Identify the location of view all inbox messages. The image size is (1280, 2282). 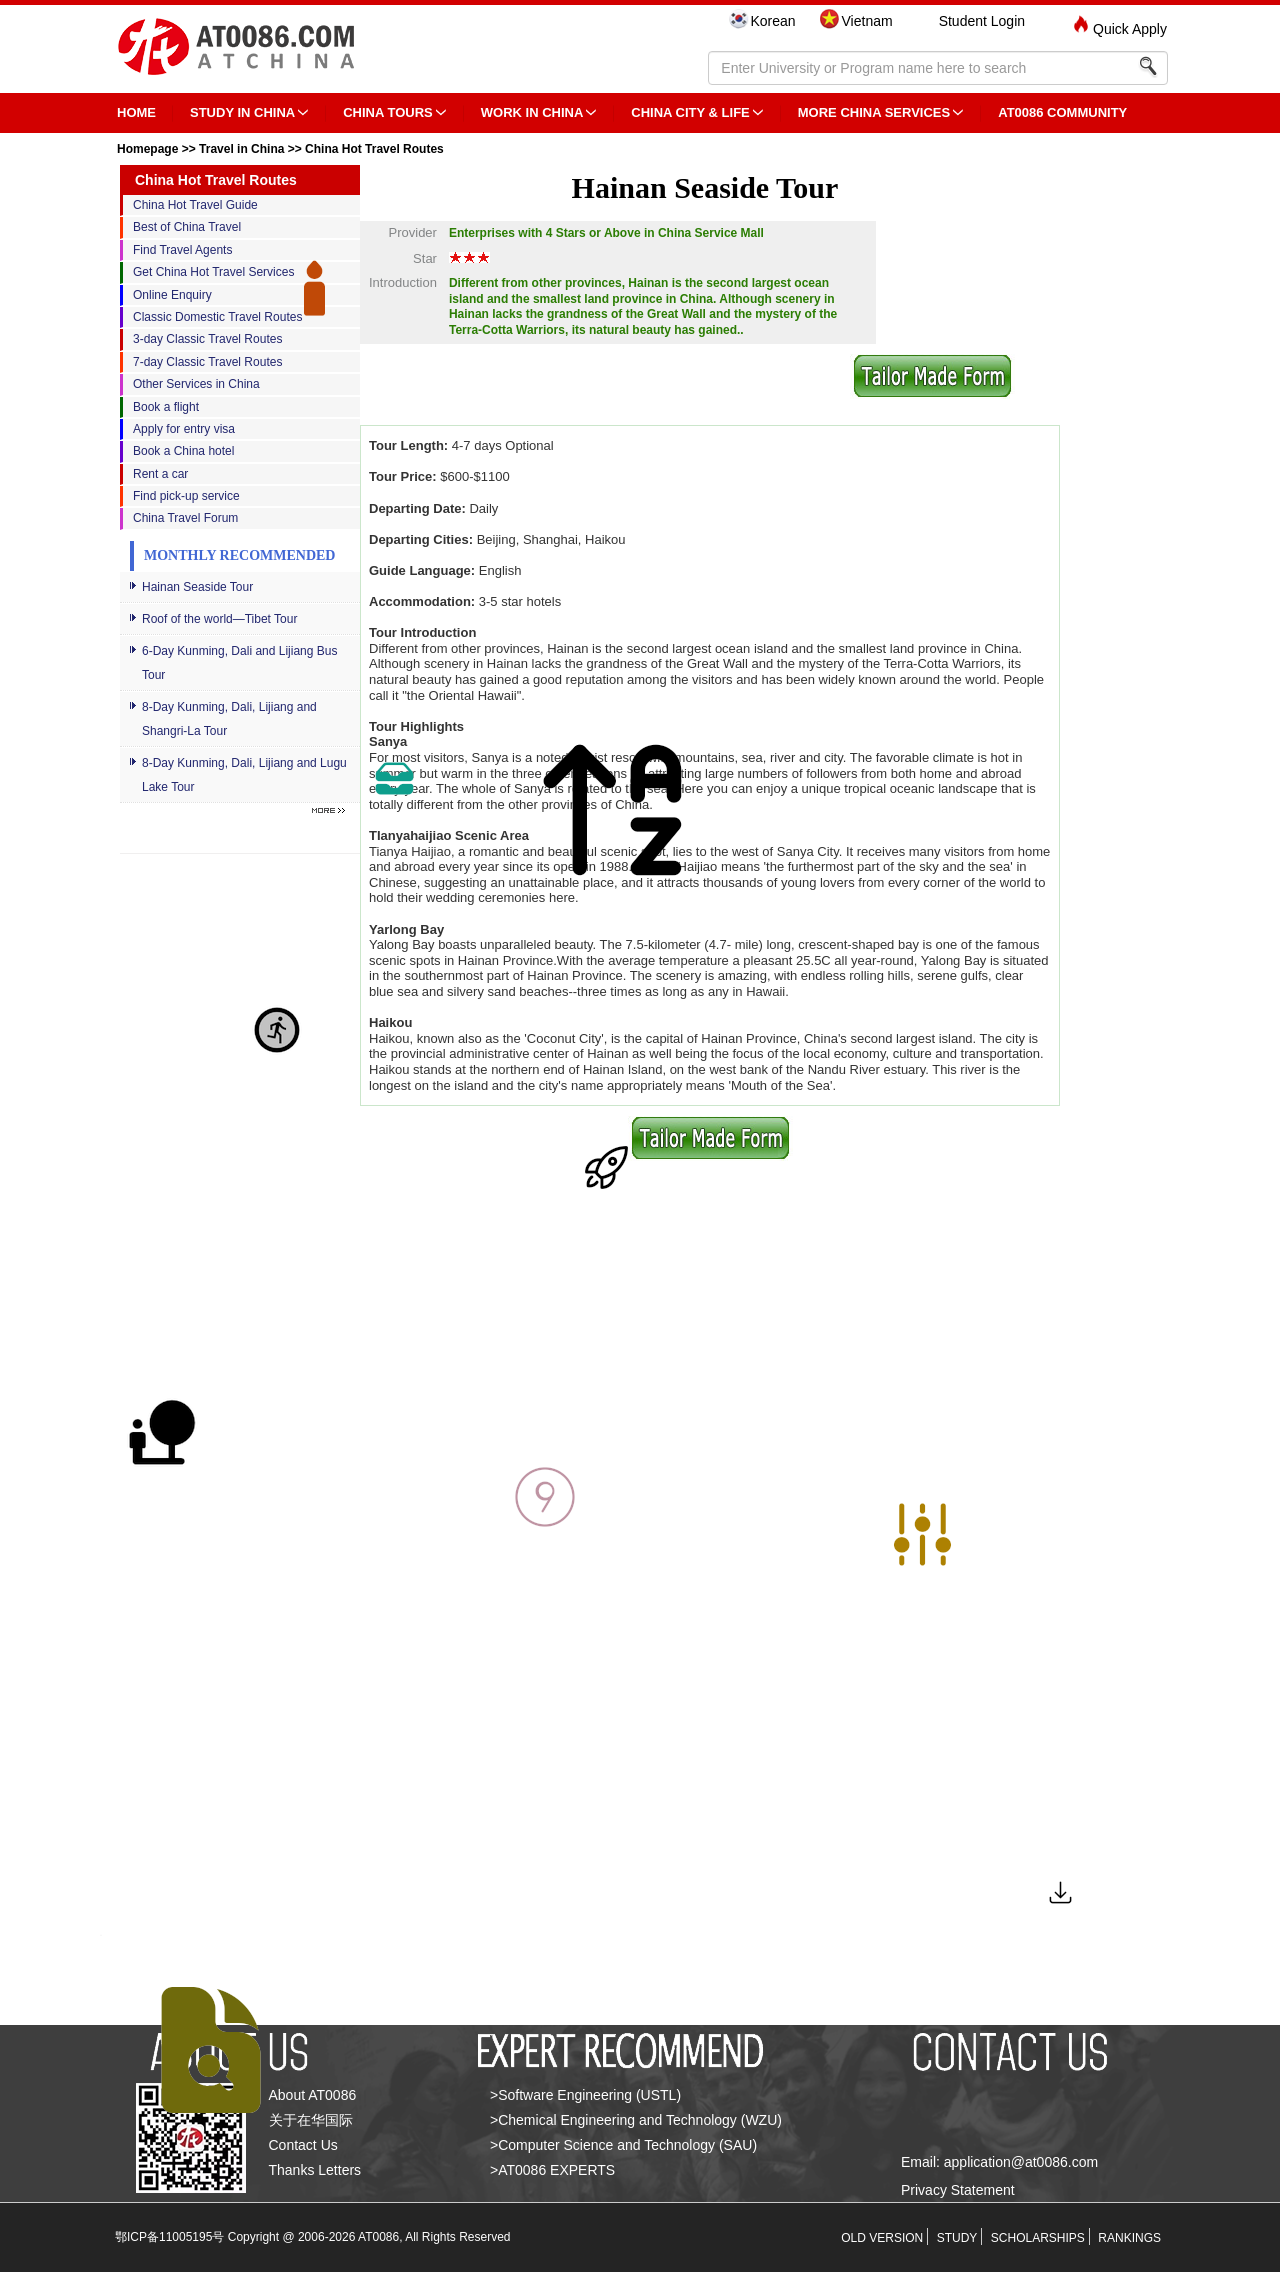
(394, 778).